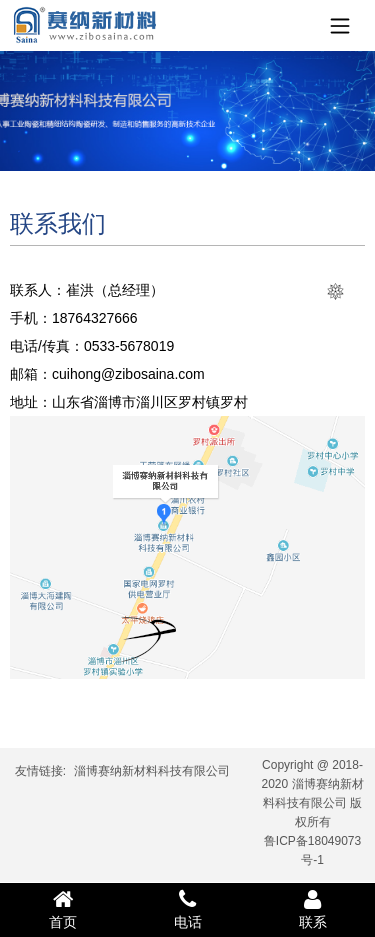 The height and width of the screenshot is (937, 375). What do you see at coordinates (335, 291) in the screenshot?
I see `open wolfram alpha` at bounding box center [335, 291].